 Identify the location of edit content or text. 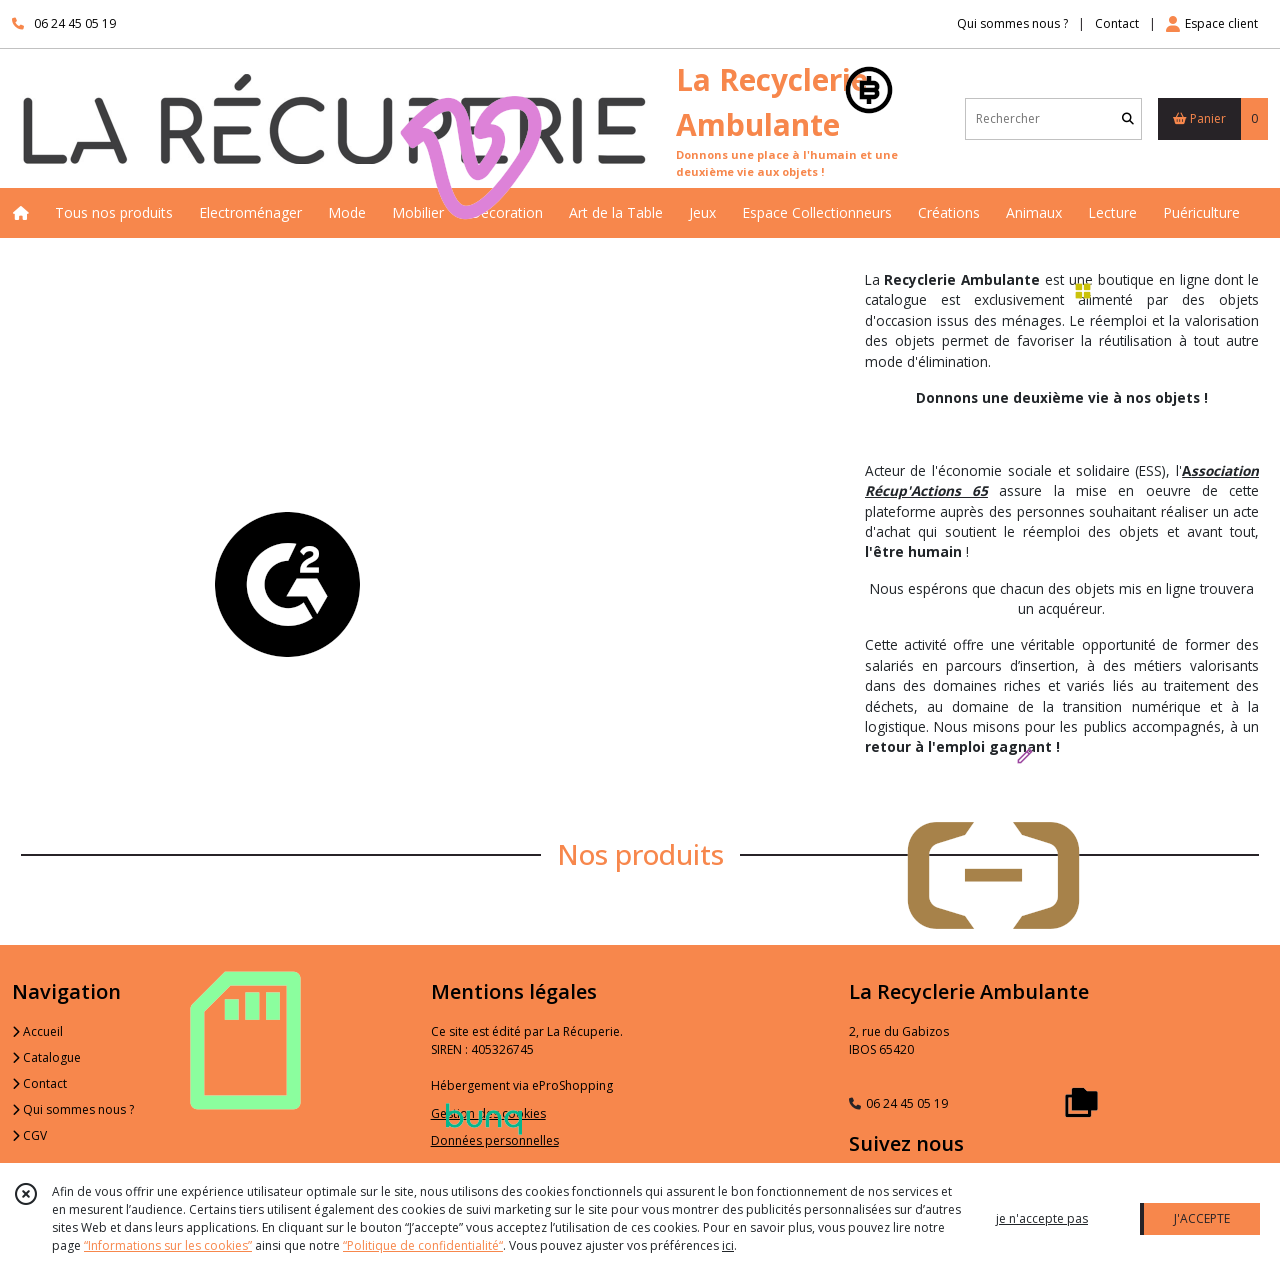
(1025, 756).